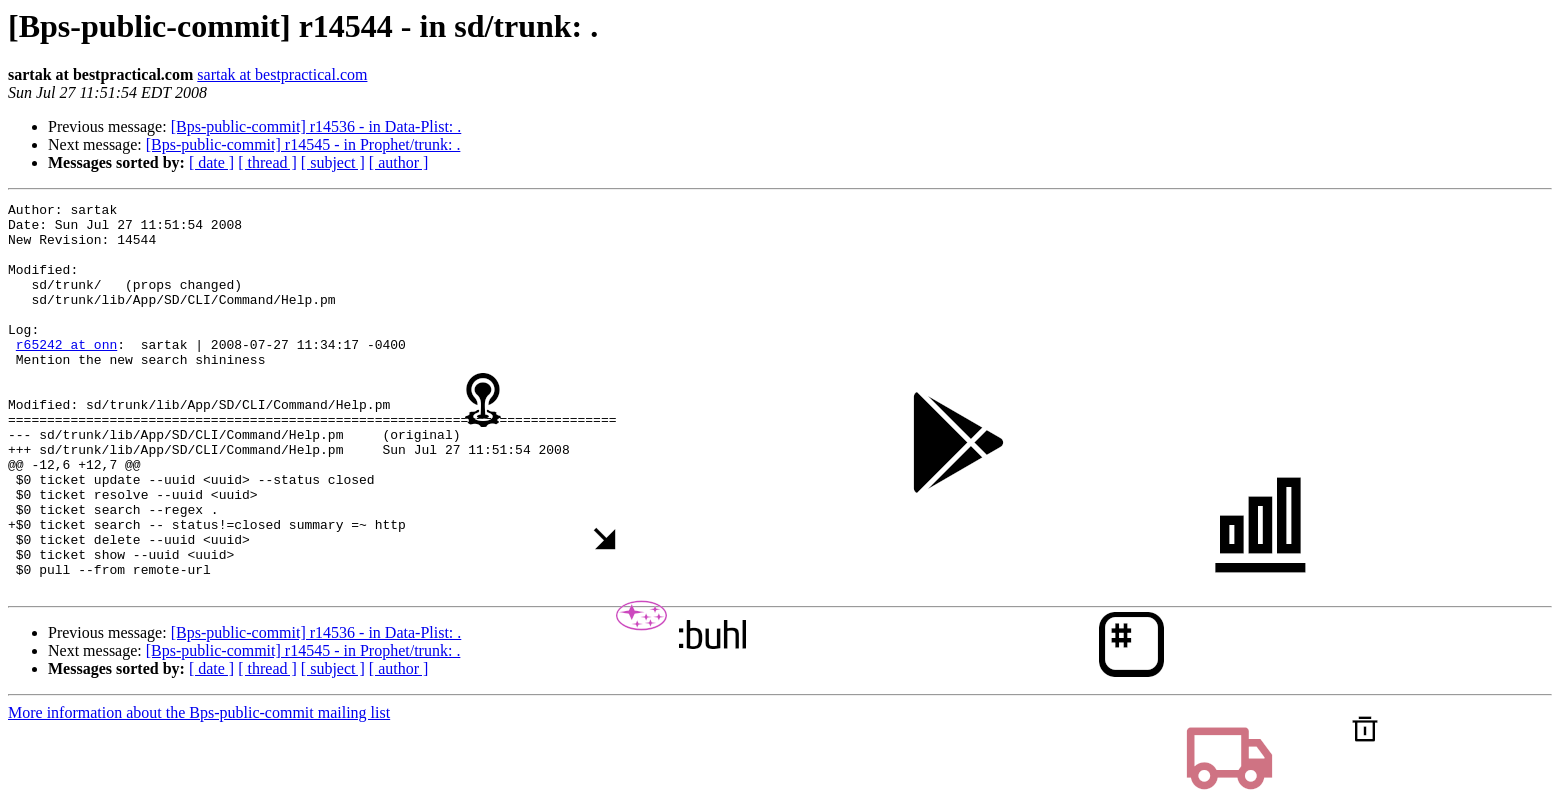 The image size is (1560, 808). Describe the element at coordinates (1229, 754) in the screenshot. I see `track your delivery status` at that location.